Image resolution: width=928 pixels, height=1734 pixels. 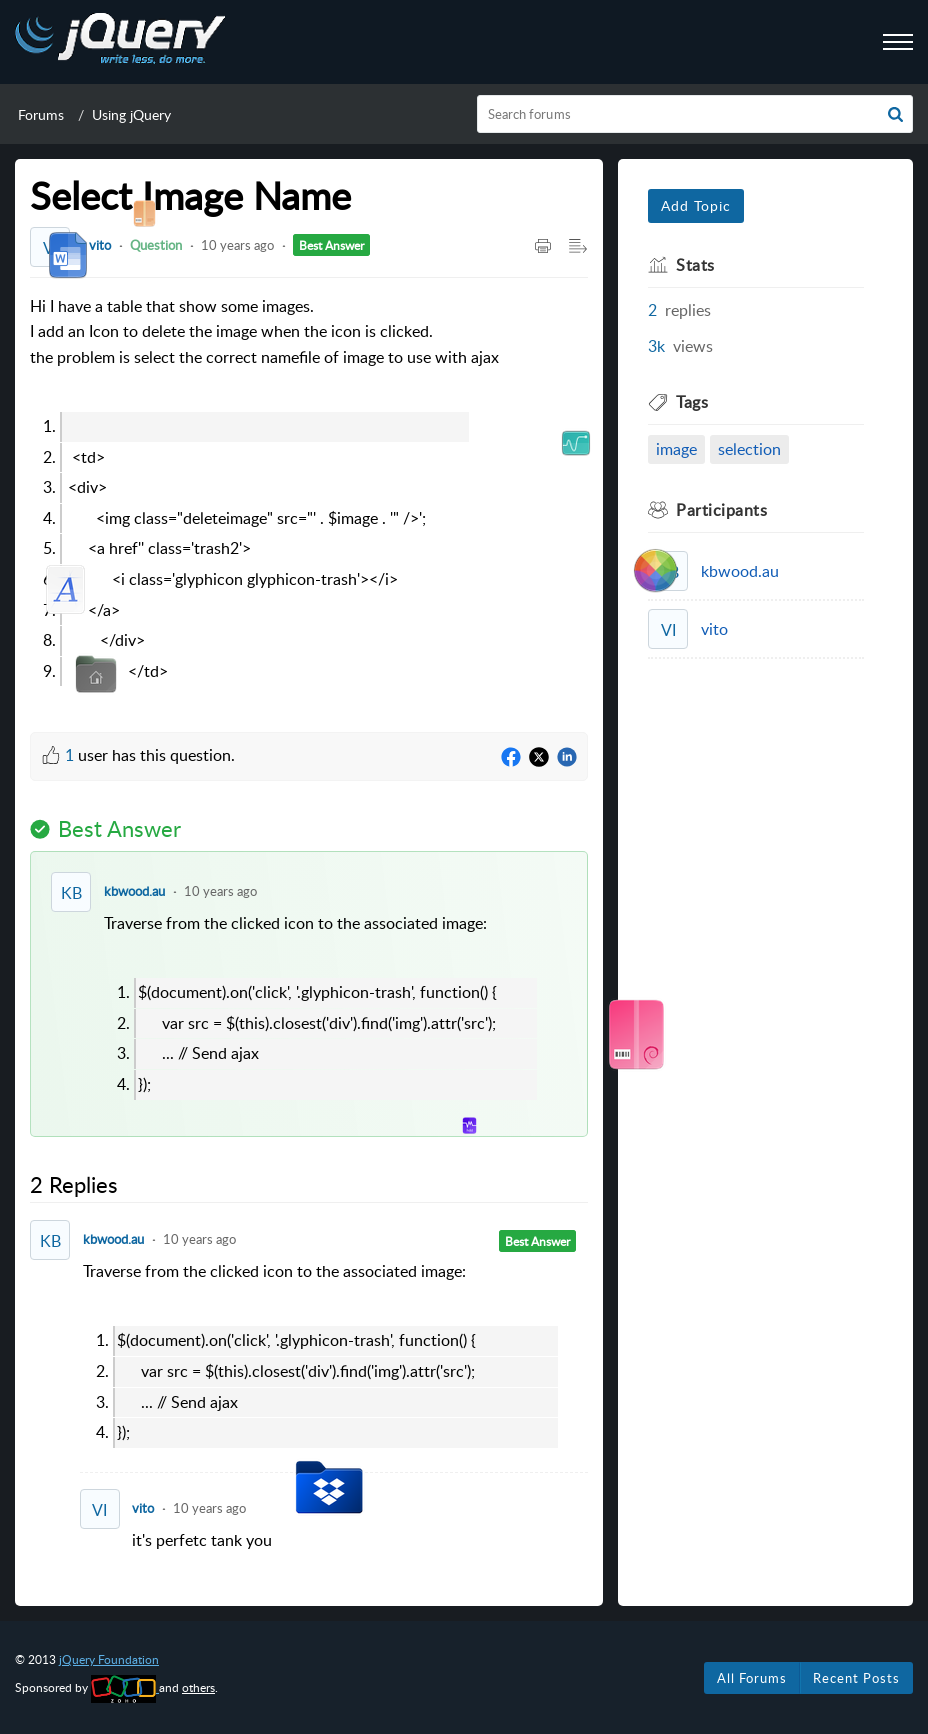 I want to click on open a font file, so click(x=65, y=589).